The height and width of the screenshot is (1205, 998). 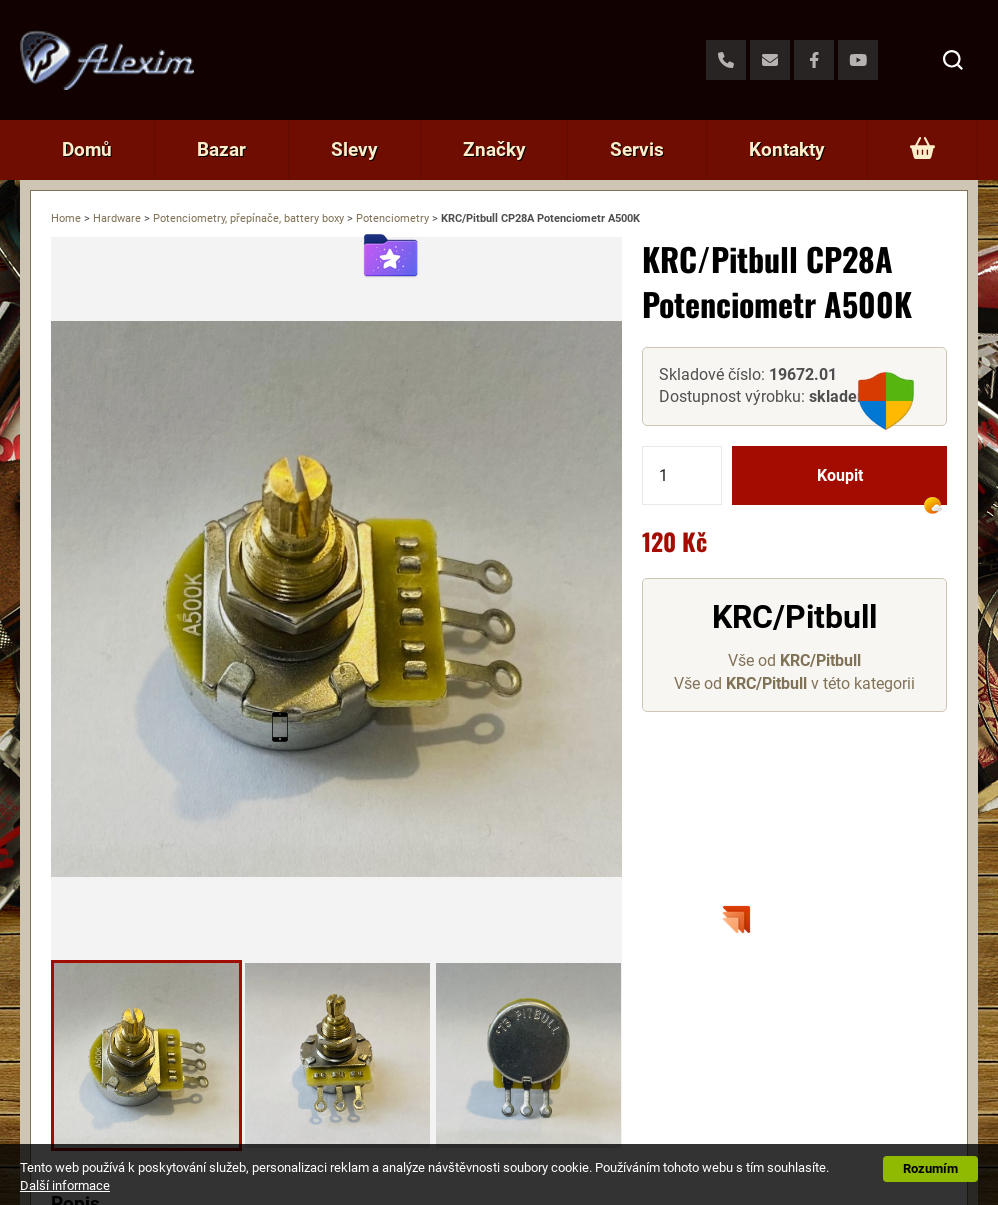 I want to click on indicates Windows Firewall protection is active, so click(x=886, y=401).